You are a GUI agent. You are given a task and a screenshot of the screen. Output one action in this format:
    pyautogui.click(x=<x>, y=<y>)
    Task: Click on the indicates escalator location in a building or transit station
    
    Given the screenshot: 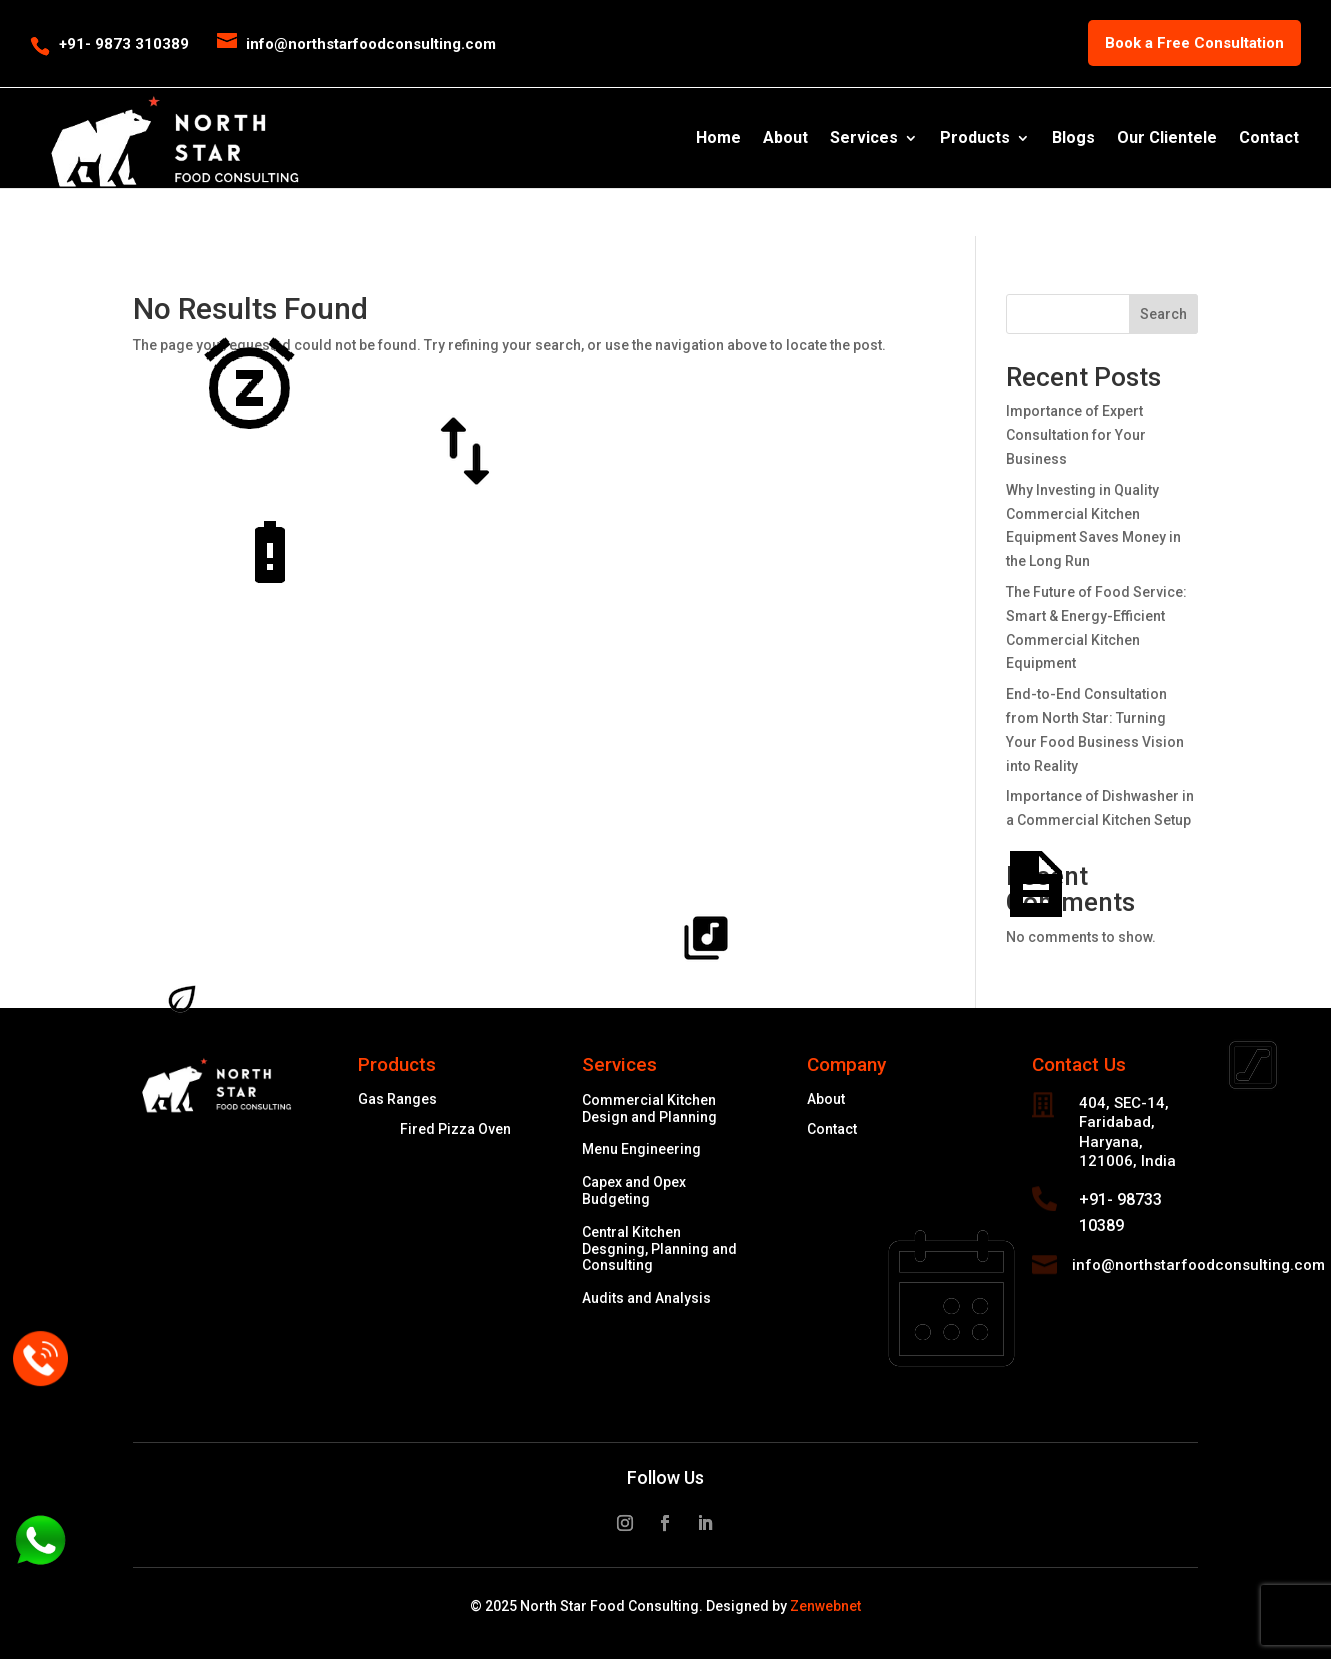 What is the action you would take?
    pyautogui.click(x=1253, y=1065)
    